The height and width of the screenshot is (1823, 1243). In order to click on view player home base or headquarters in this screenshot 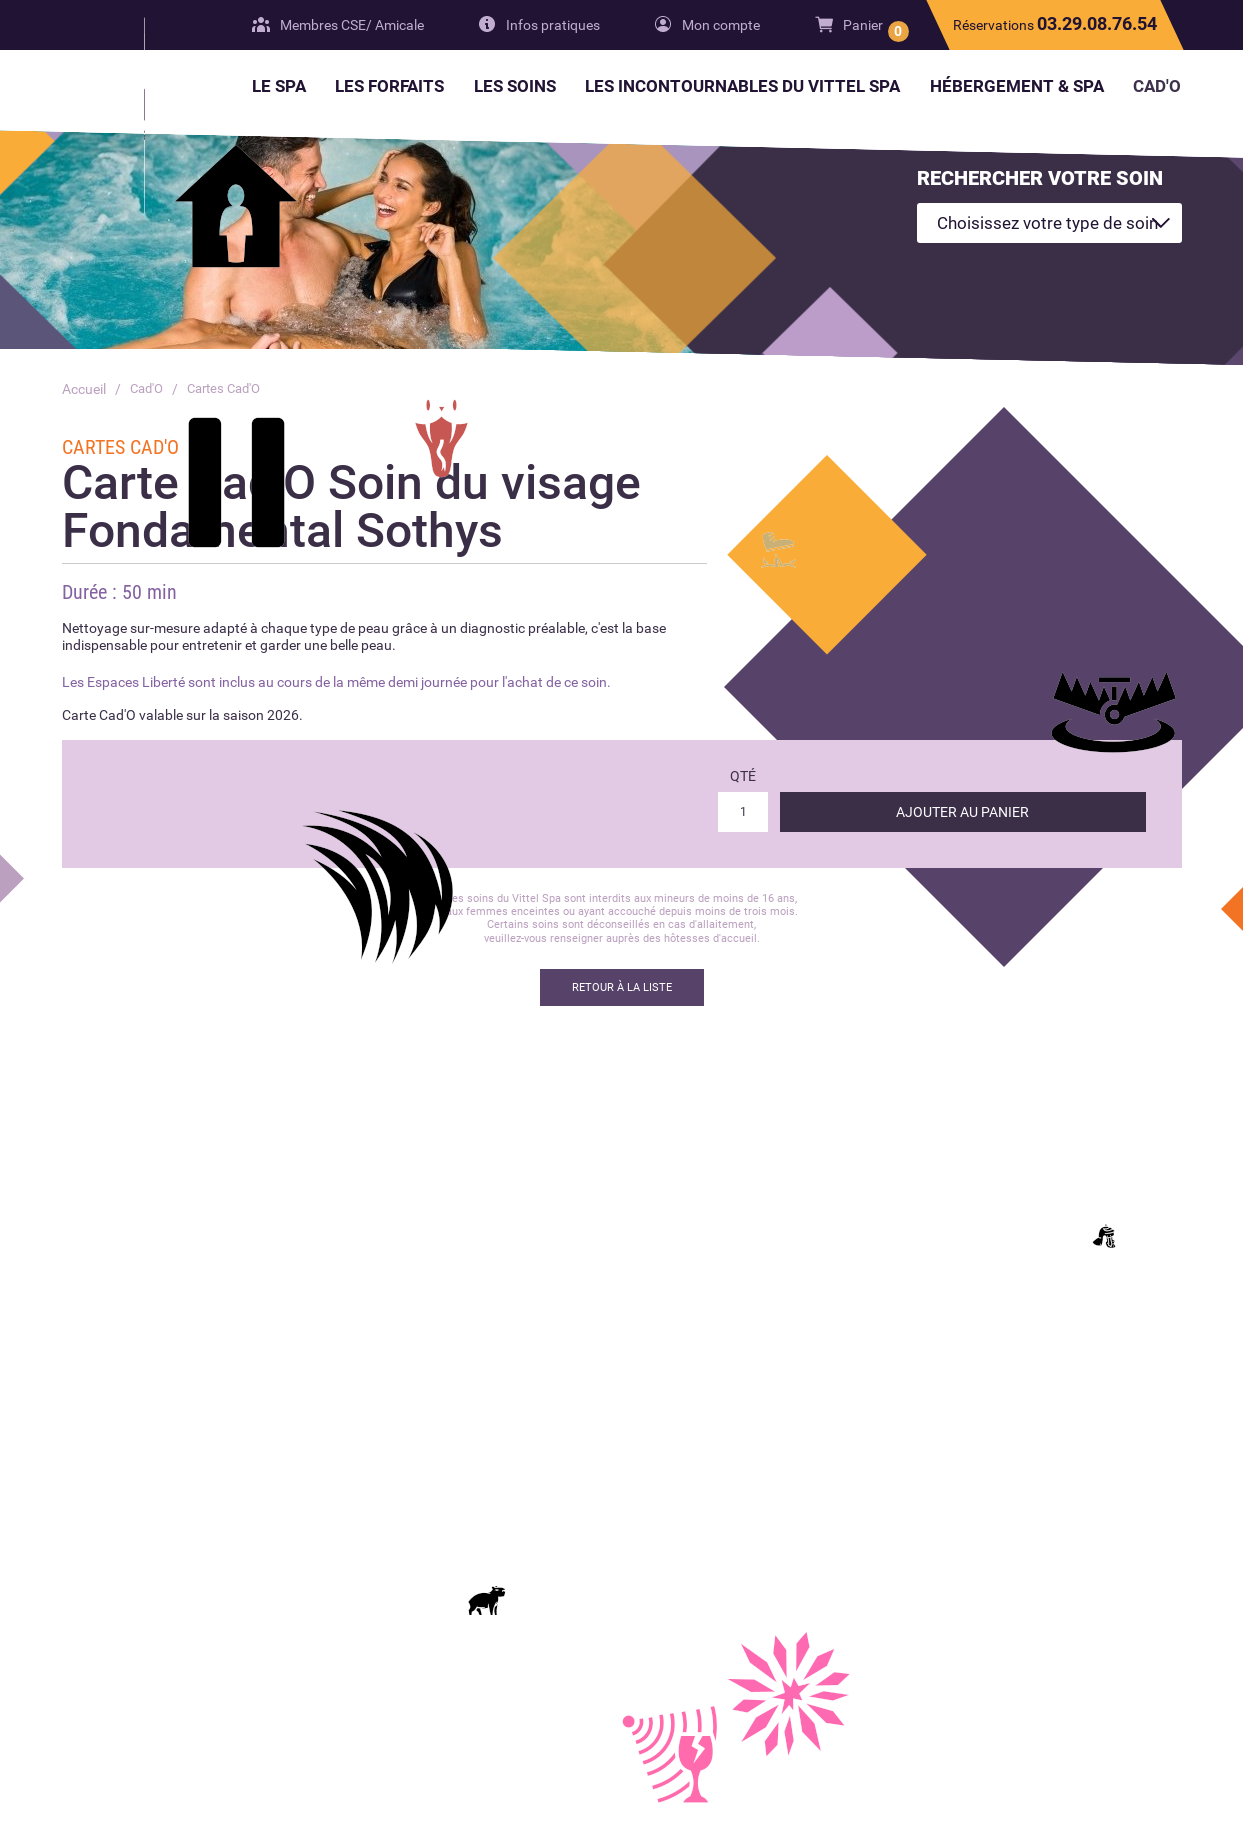, I will do `click(236, 206)`.